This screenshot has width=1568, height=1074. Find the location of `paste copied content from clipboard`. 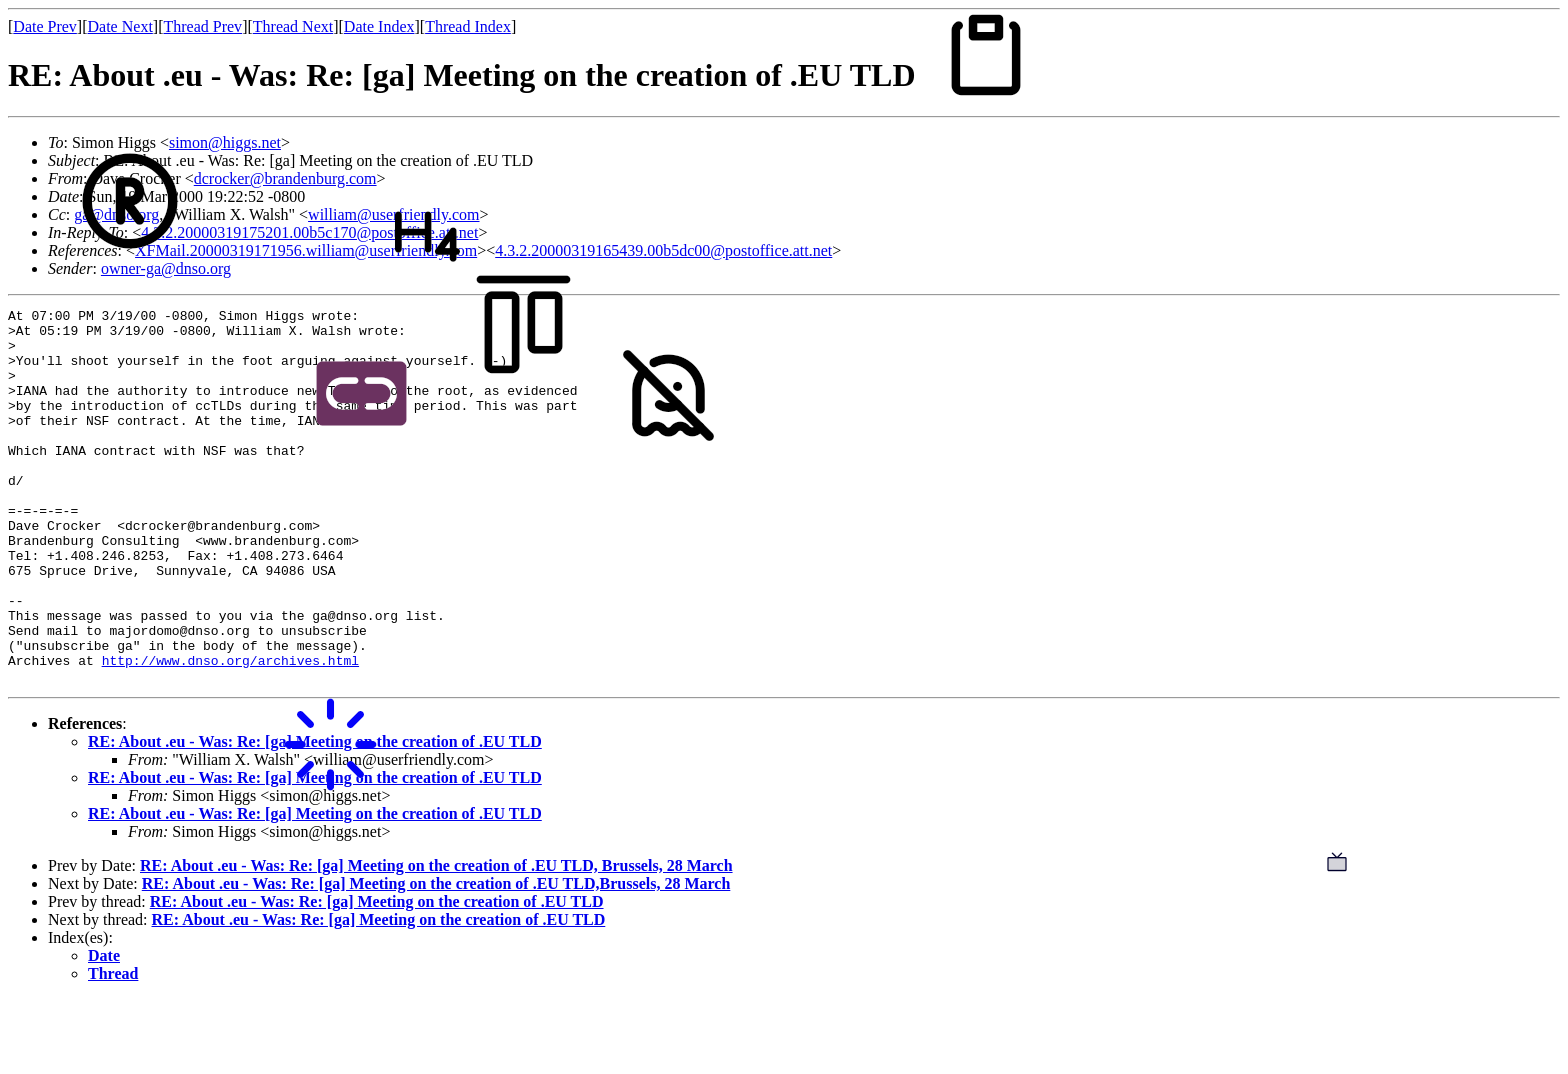

paste copied content from clipboard is located at coordinates (986, 55).